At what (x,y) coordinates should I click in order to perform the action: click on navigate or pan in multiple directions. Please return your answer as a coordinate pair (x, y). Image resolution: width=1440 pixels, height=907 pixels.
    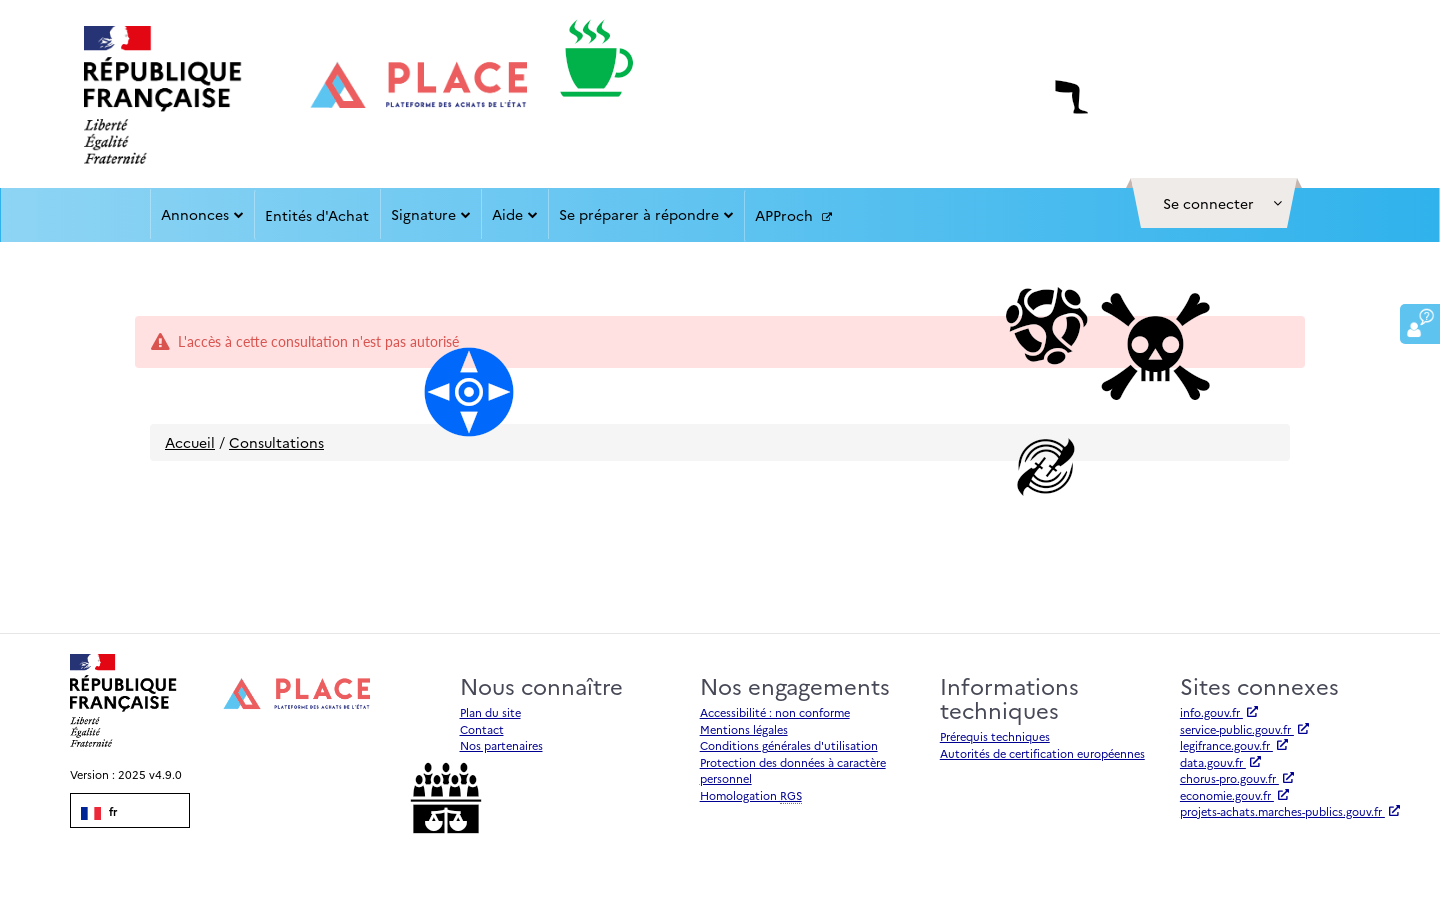
    Looking at the image, I should click on (469, 392).